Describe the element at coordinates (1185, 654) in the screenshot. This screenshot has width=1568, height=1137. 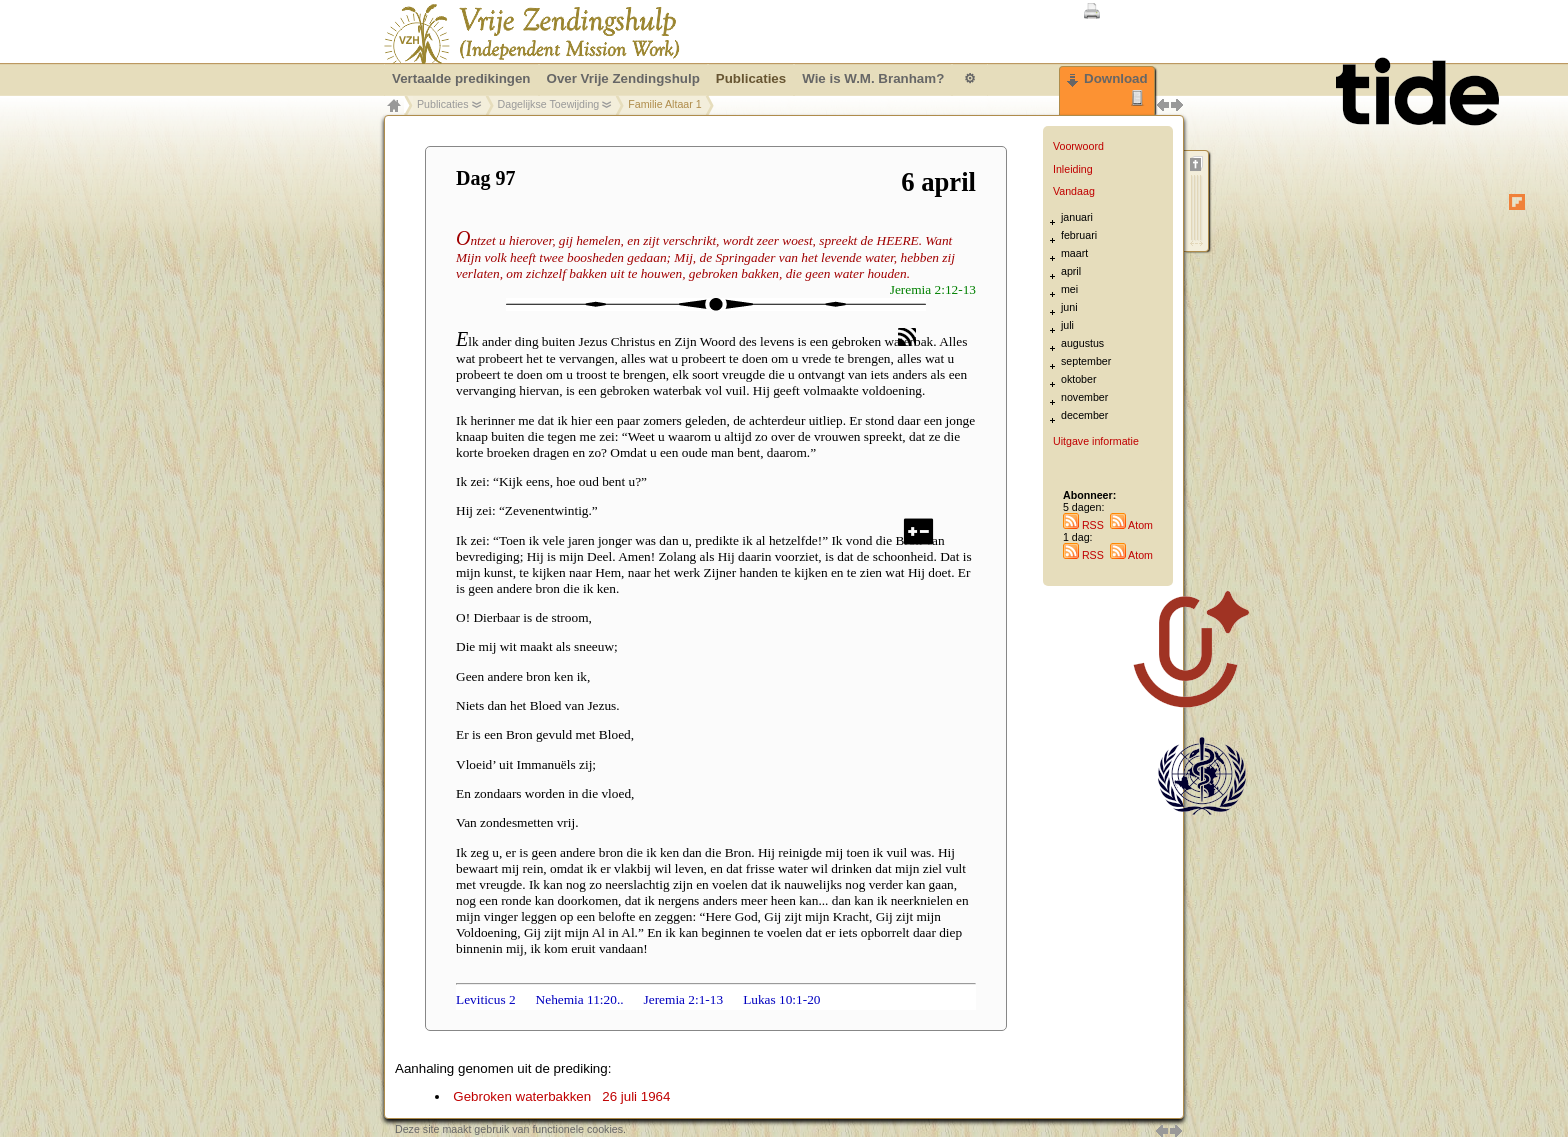
I see `activate AI-powered voice input` at that location.